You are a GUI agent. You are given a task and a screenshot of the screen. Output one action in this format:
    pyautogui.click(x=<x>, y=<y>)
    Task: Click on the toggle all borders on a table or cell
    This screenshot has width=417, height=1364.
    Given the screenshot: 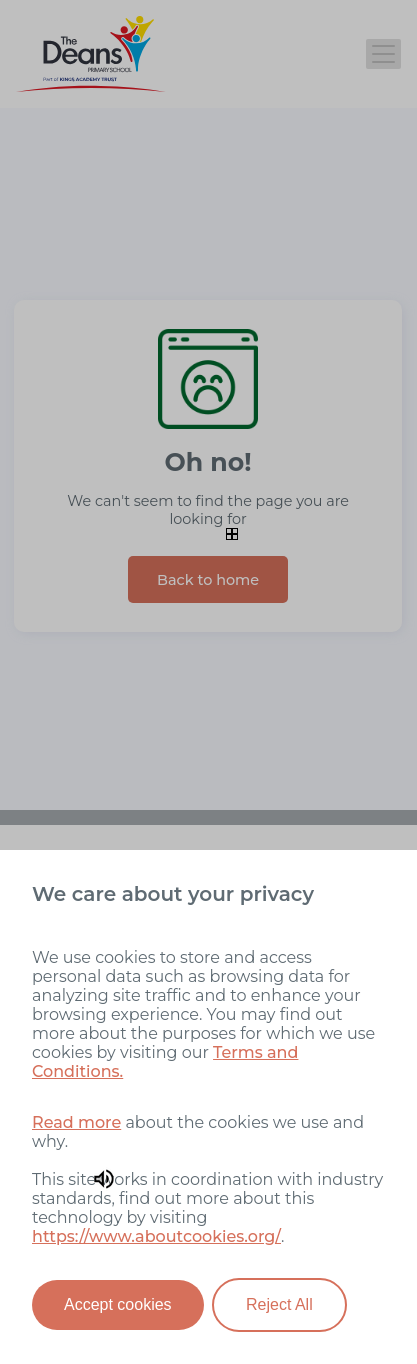 What is the action you would take?
    pyautogui.click(x=232, y=534)
    